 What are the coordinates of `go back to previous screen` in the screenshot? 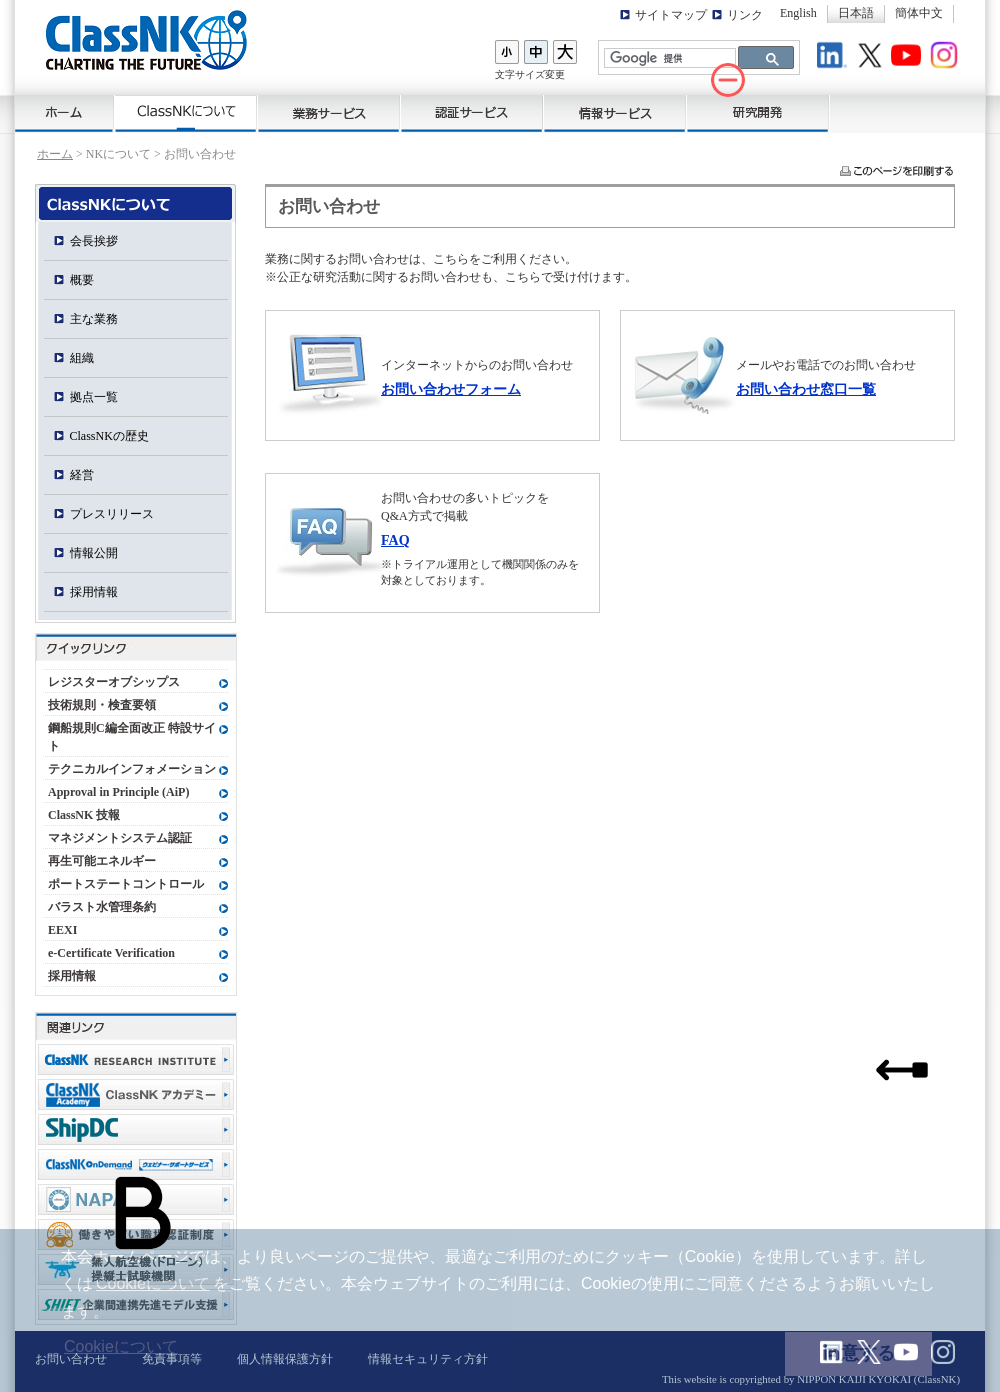 It's located at (902, 1070).